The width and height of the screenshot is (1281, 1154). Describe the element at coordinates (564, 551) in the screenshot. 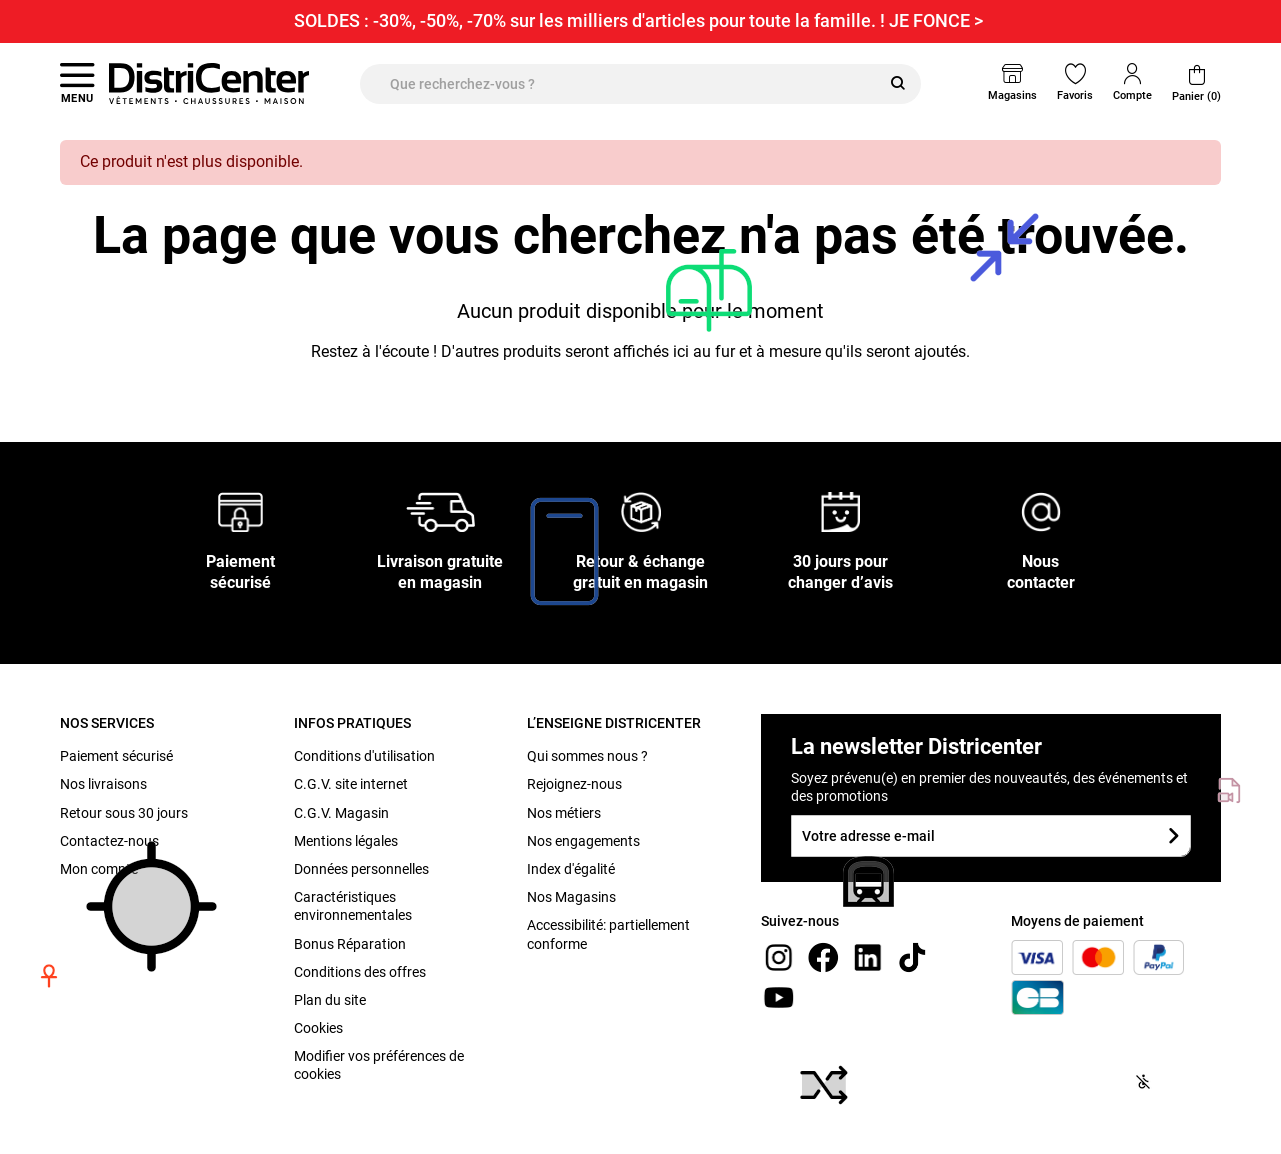

I see `access device speaker settings` at that location.